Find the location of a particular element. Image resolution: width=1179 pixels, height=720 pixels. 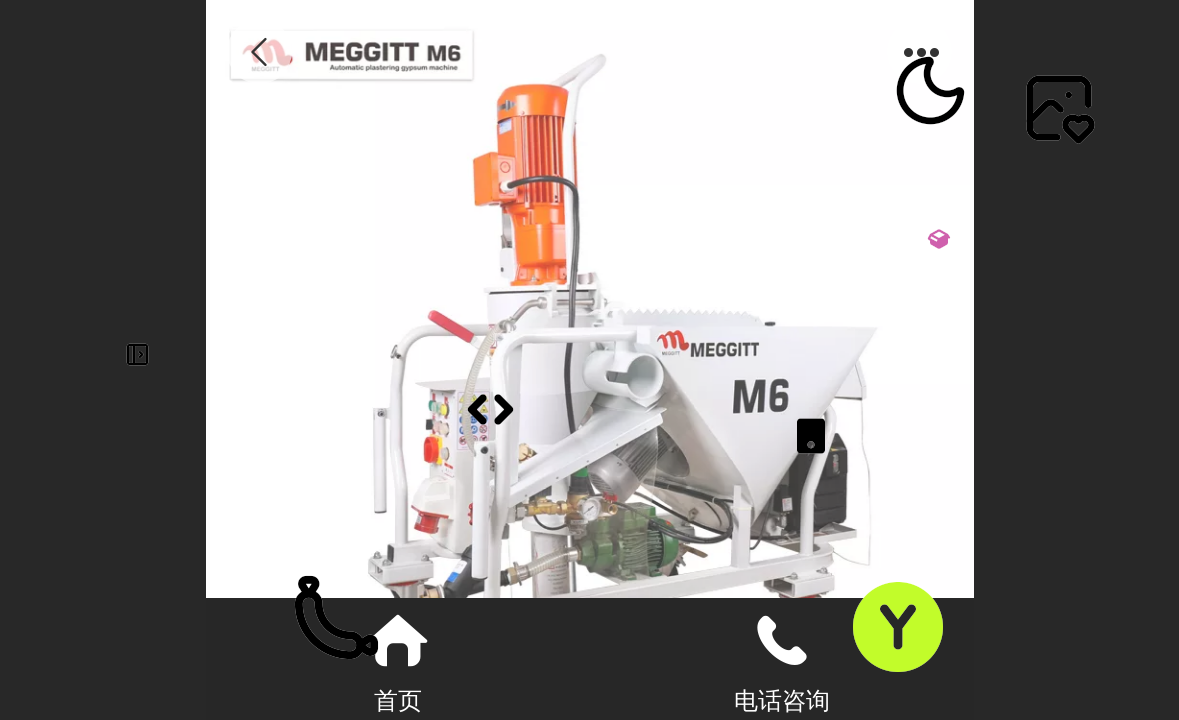

expand the left sidebar is located at coordinates (137, 354).